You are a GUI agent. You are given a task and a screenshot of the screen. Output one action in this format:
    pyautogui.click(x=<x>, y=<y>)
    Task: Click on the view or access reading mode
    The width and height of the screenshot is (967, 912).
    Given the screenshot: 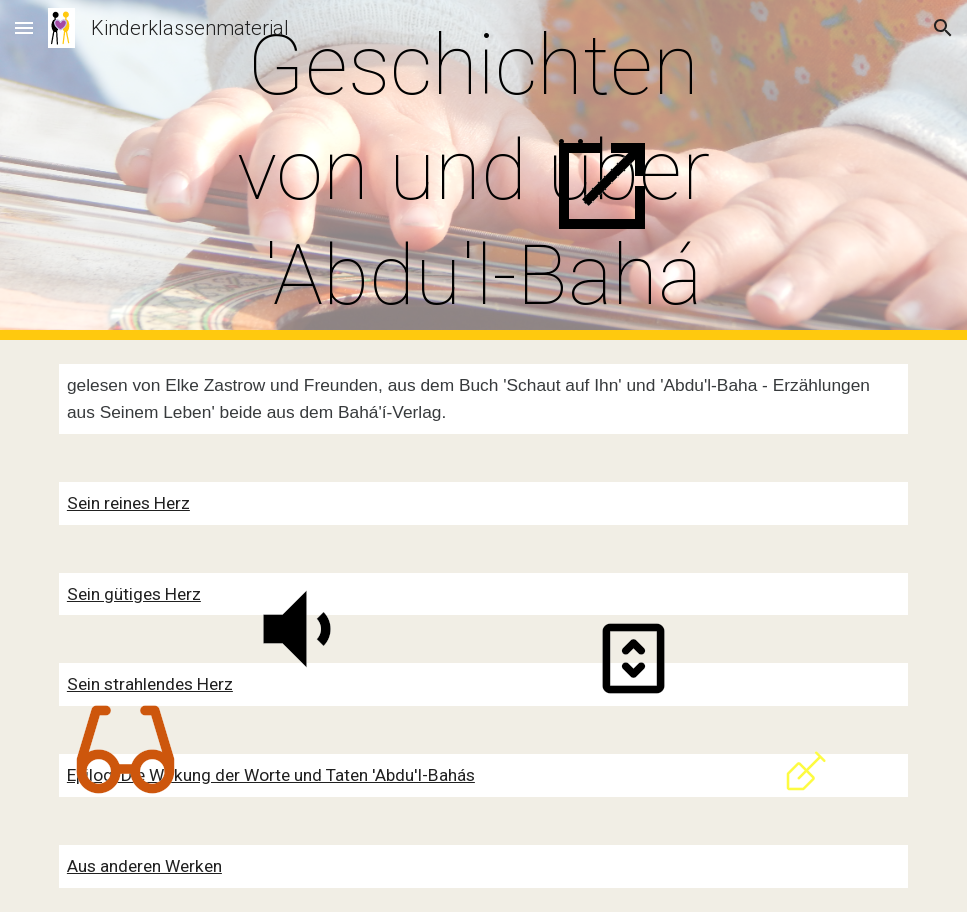 What is the action you would take?
    pyautogui.click(x=125, y=749)
    